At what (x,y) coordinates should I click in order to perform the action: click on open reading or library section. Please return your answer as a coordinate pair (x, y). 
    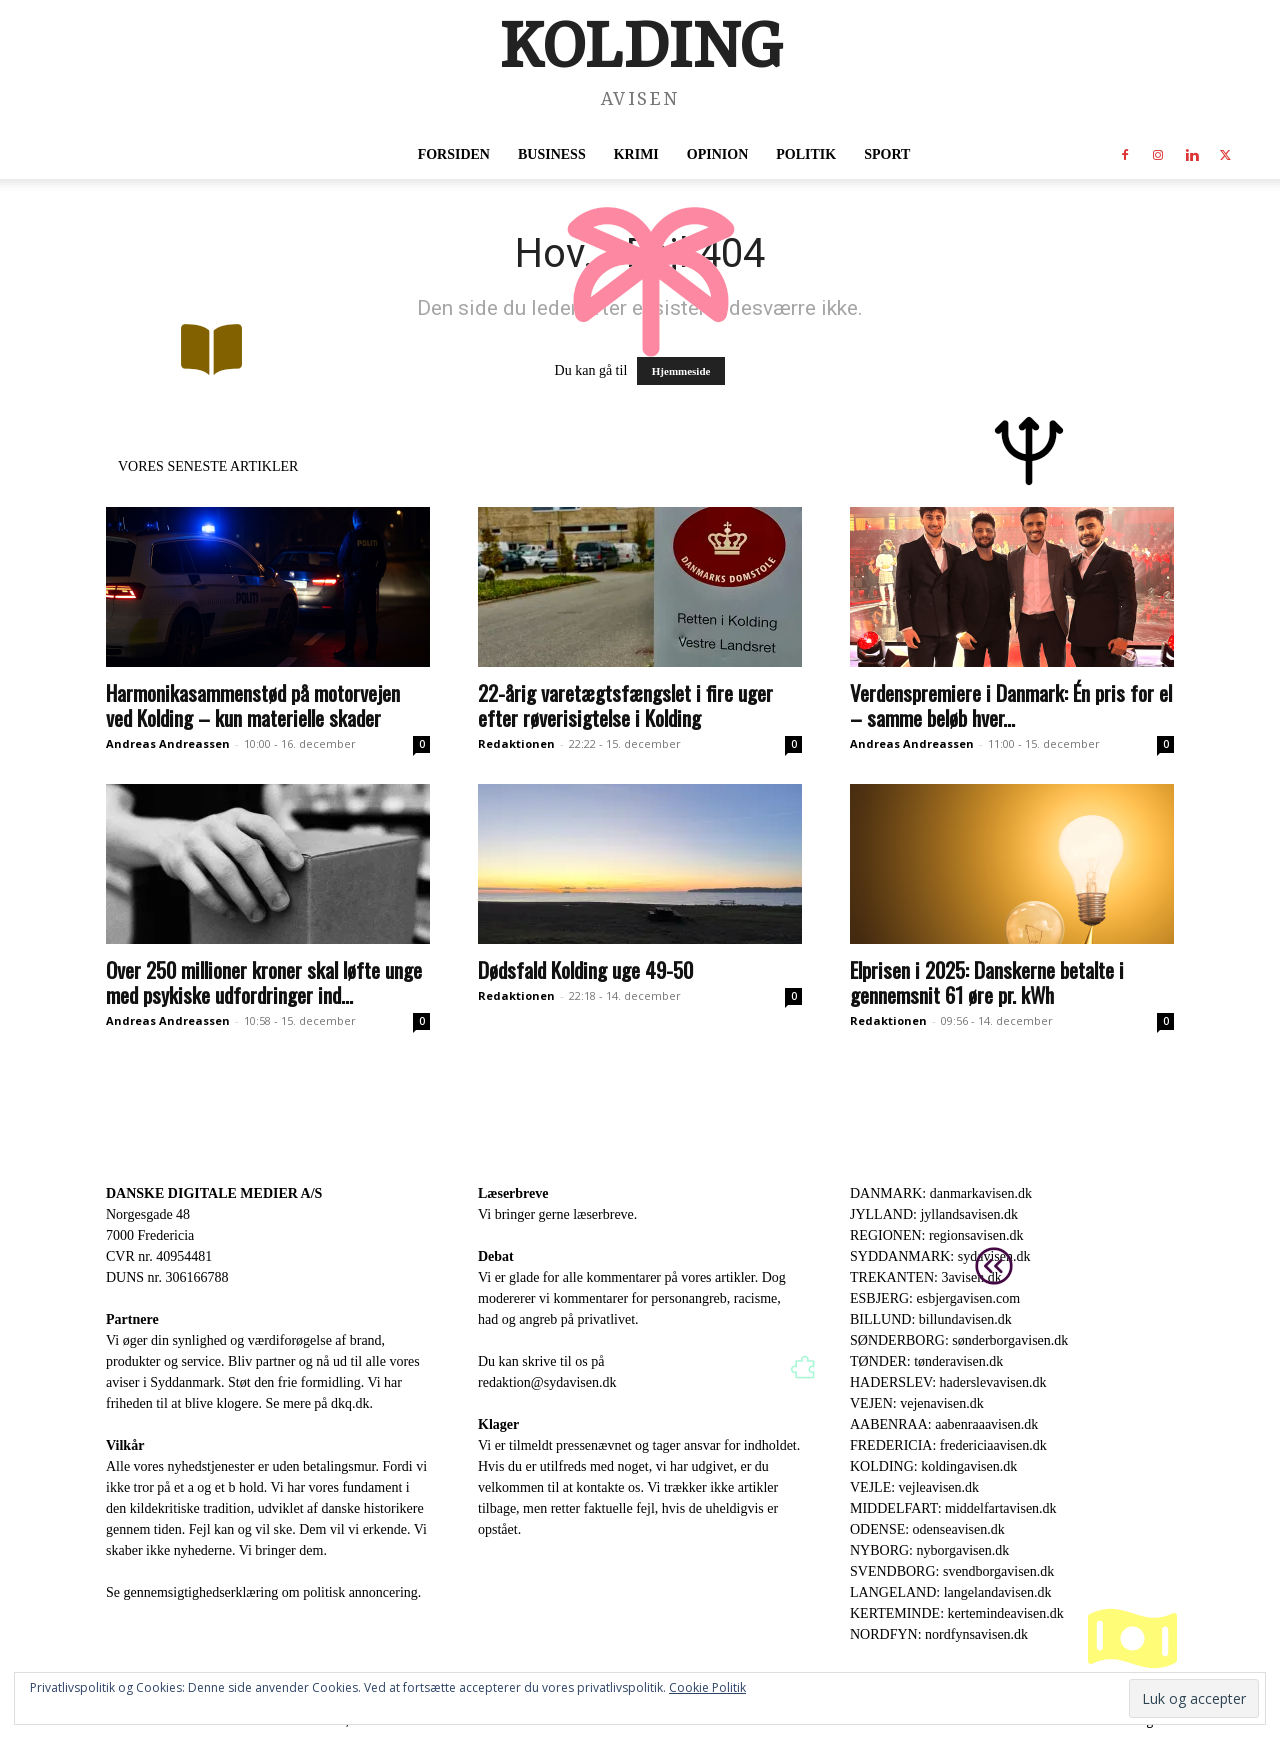
    Looking at the image, I should click on (211, 350).